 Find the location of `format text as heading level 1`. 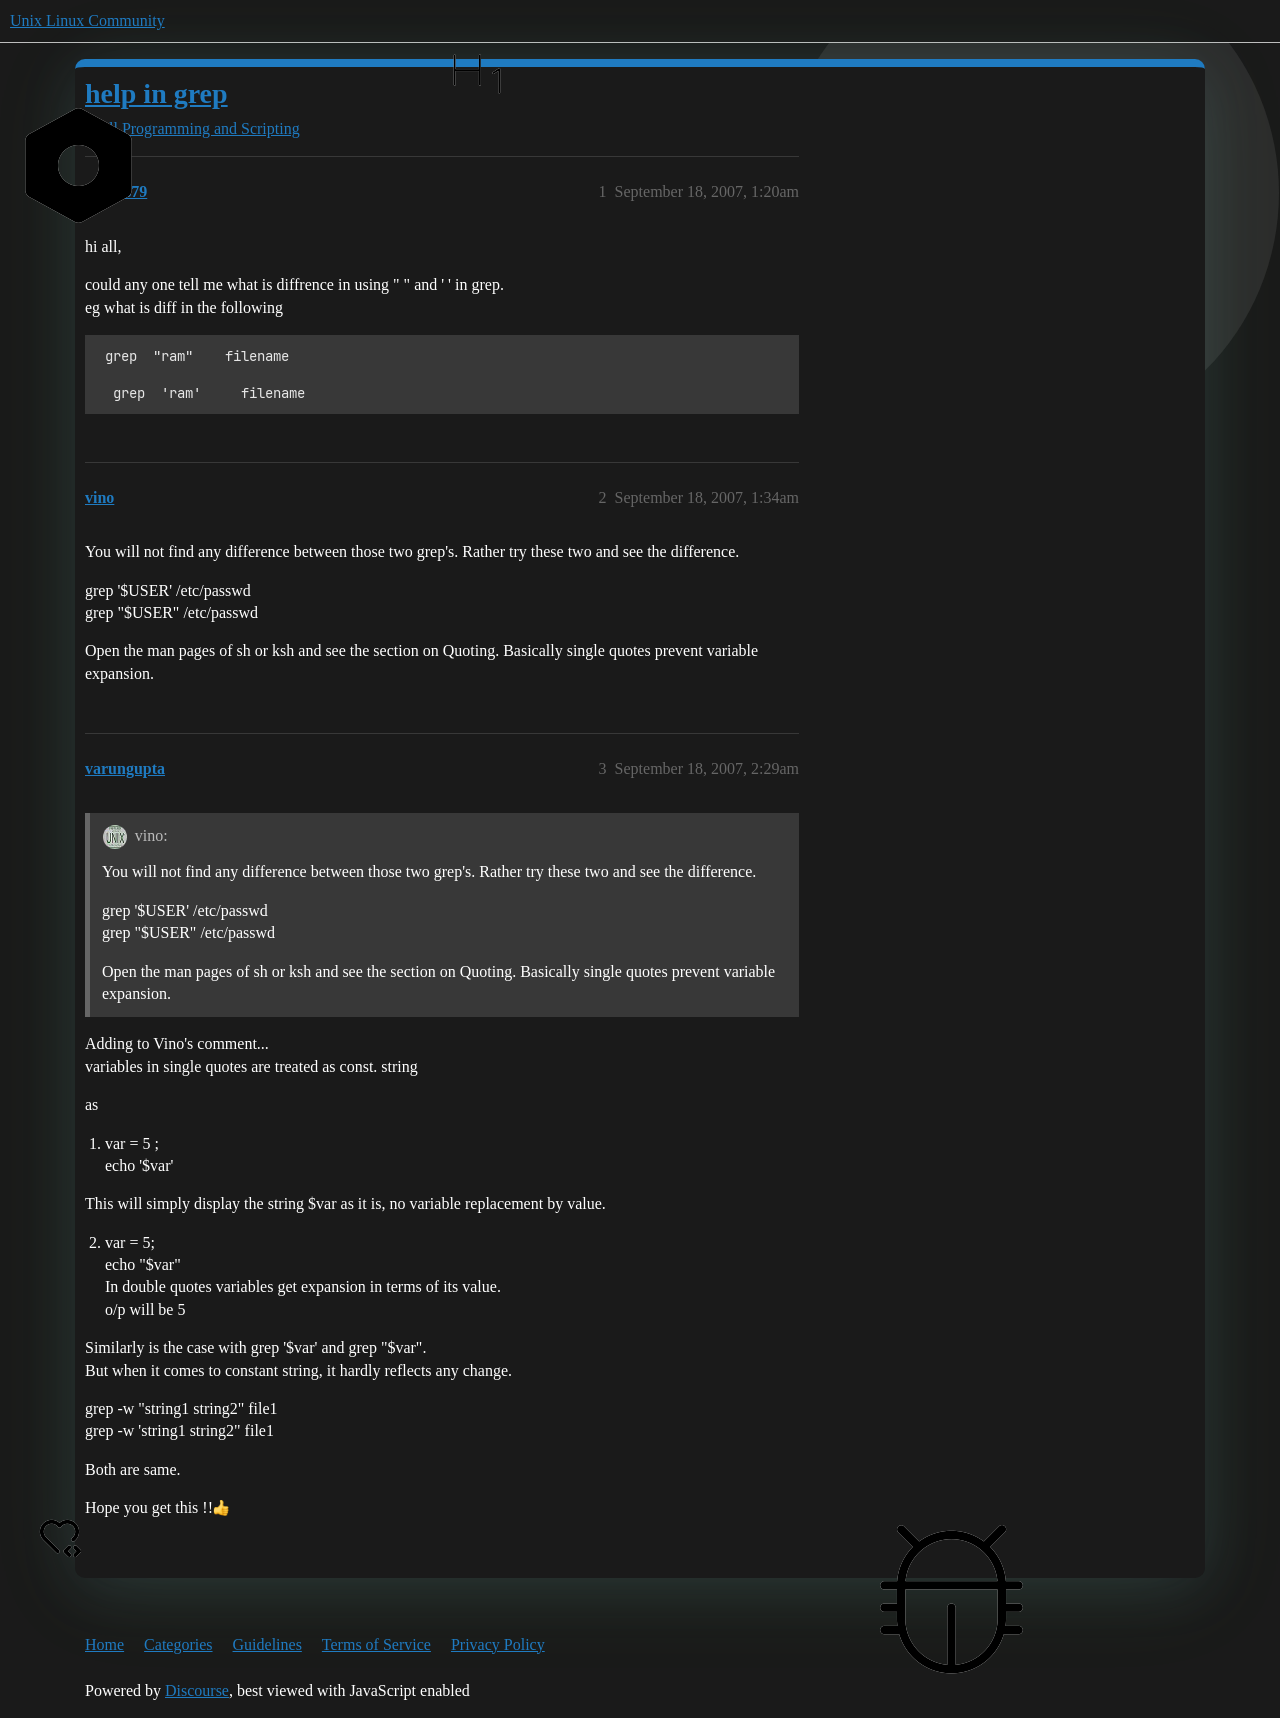

format text as heading level 1 is located at coordinates (476, 73).